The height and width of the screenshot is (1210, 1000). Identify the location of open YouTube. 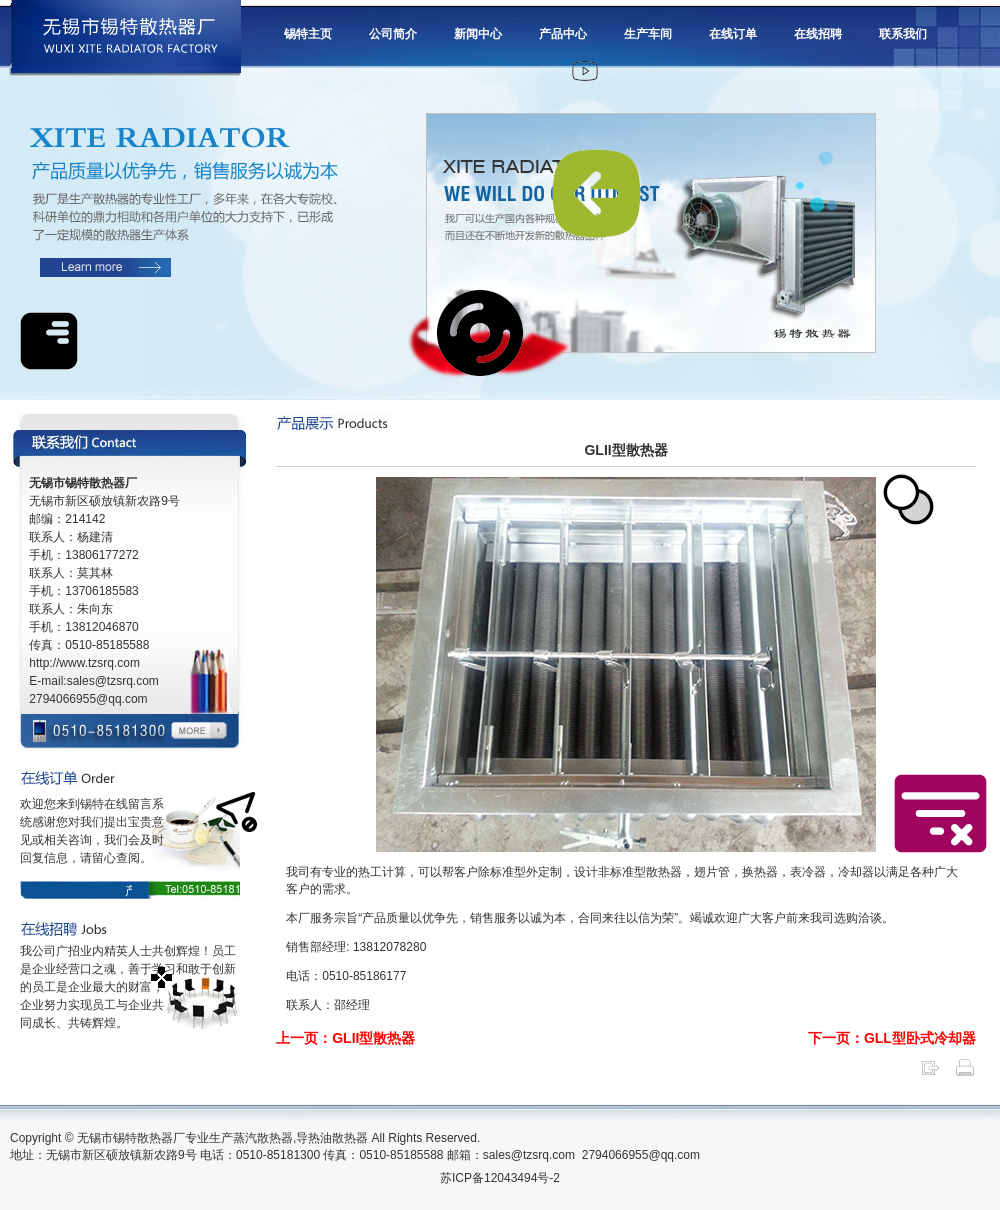
(585, 71).